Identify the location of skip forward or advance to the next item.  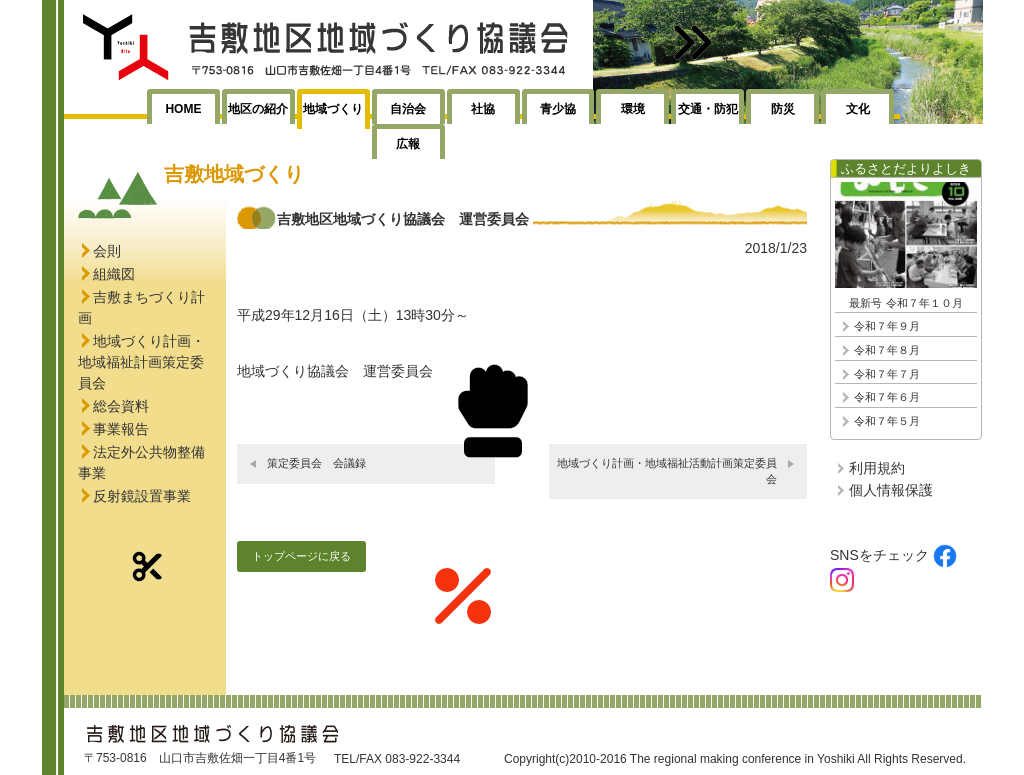
(691, 42).